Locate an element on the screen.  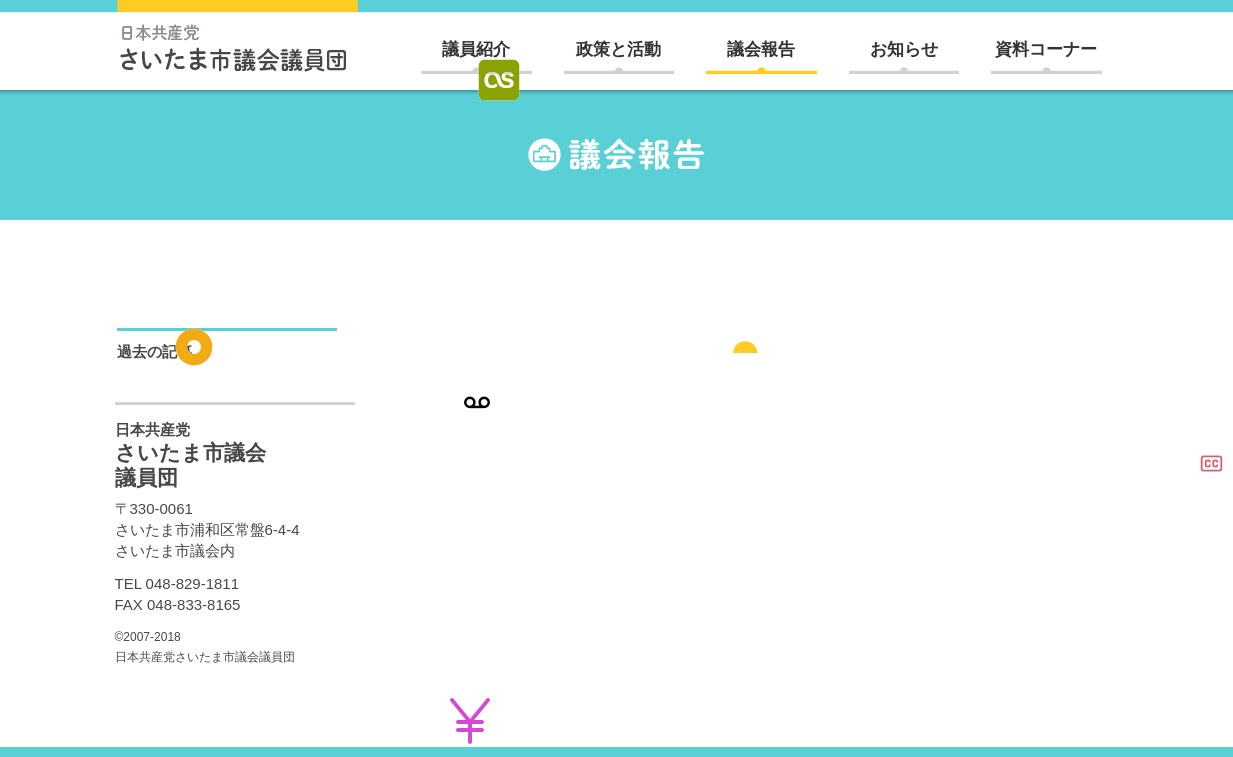
access your voicemail messages is located at coordinates (477, 403).